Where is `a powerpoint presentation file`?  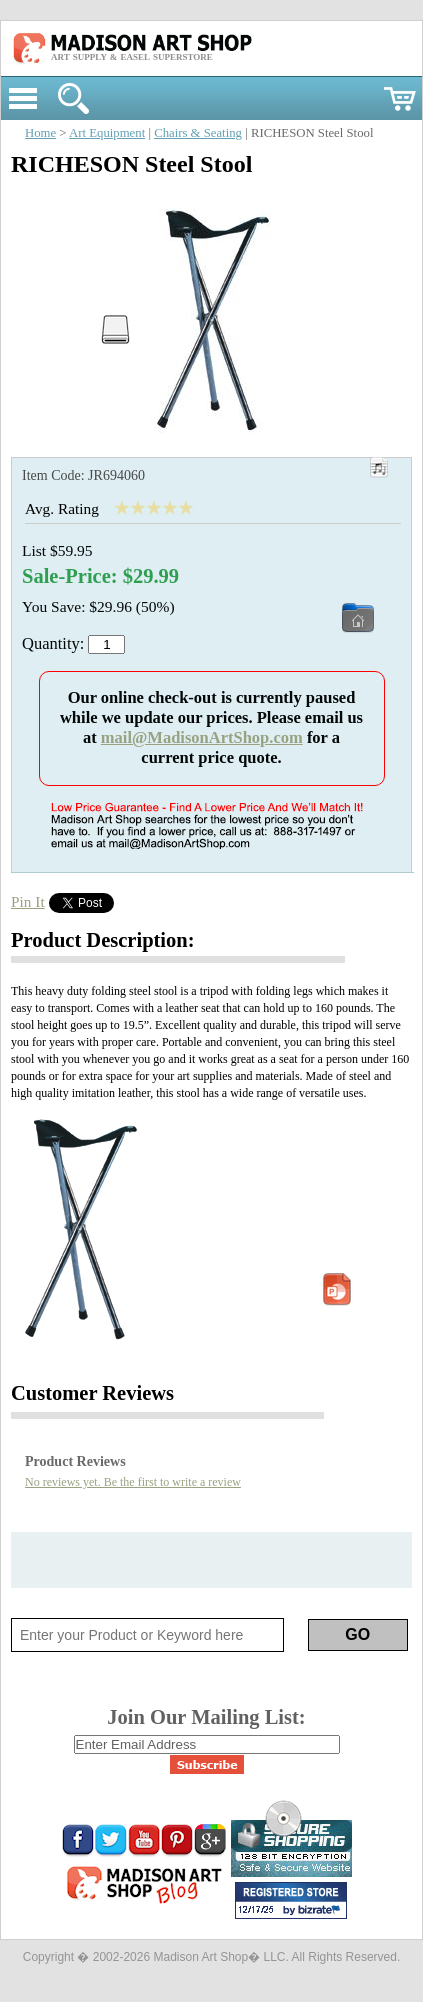 a powerpoint presentation file is located at coordinates (337, 1289).